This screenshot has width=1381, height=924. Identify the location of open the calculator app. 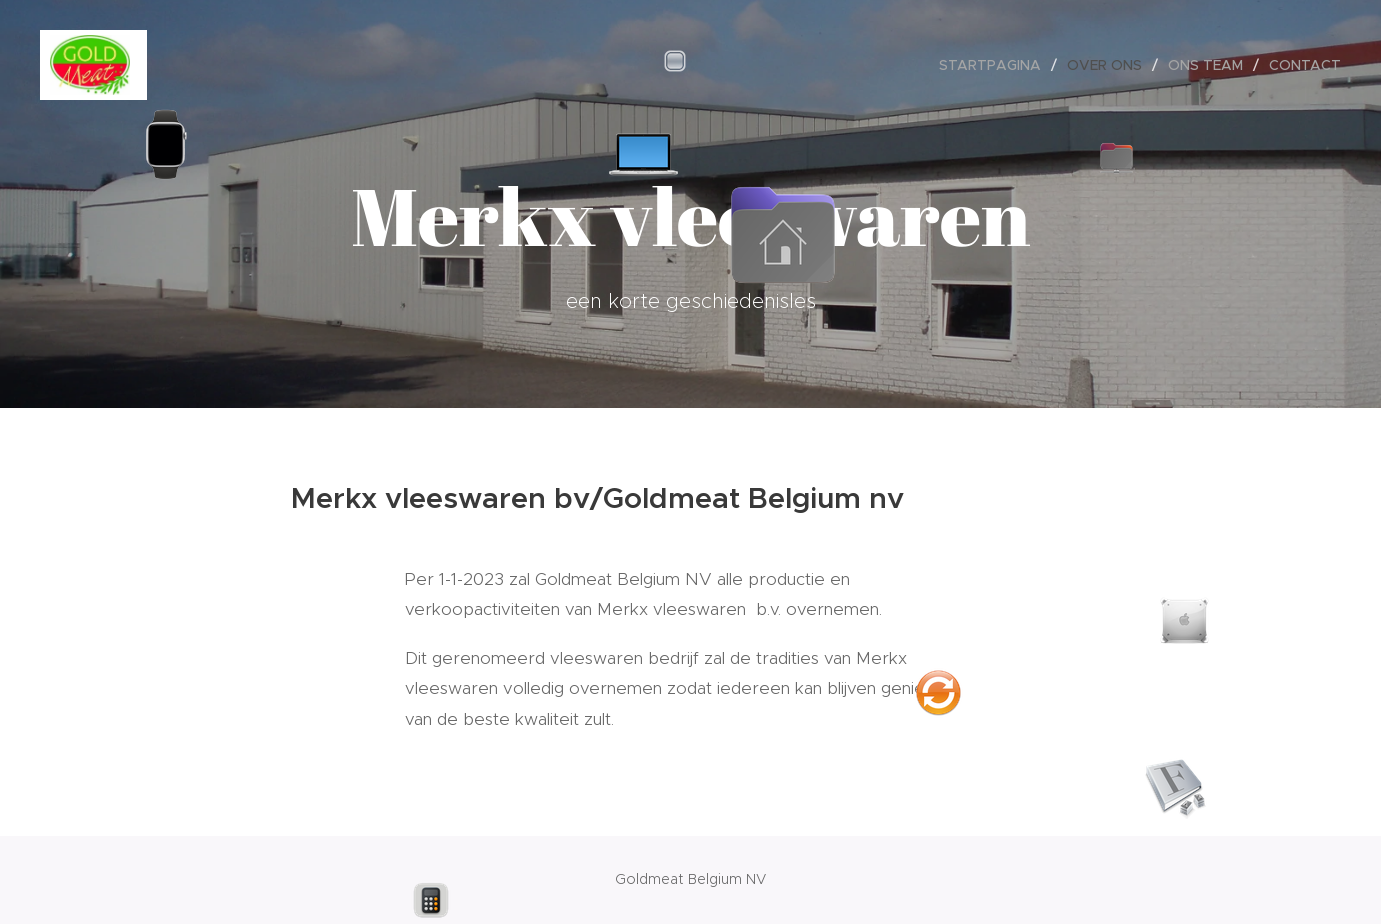
(431, 900).